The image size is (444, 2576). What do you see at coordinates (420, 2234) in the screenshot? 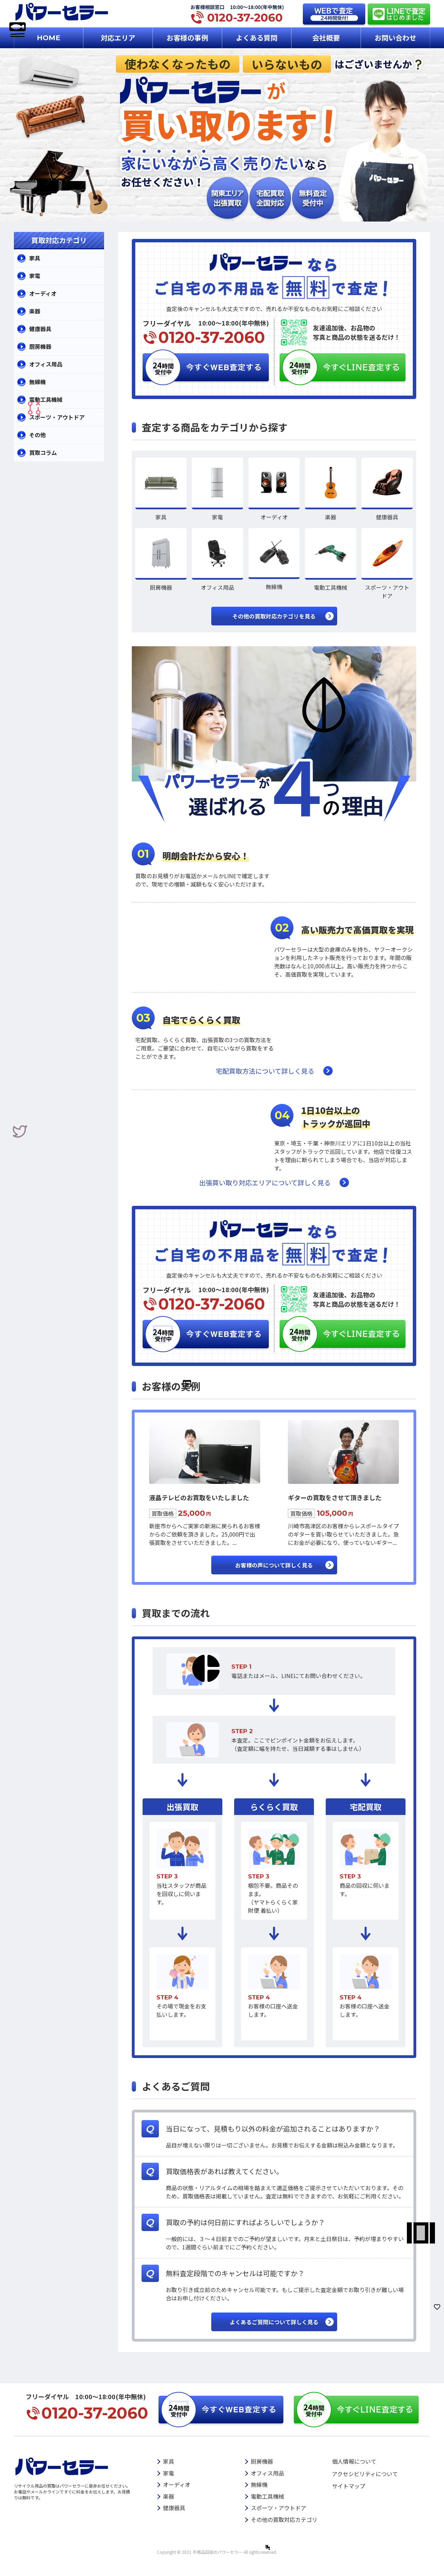
I see `switch to array or column view layout` at bounding box center [420, 2234].